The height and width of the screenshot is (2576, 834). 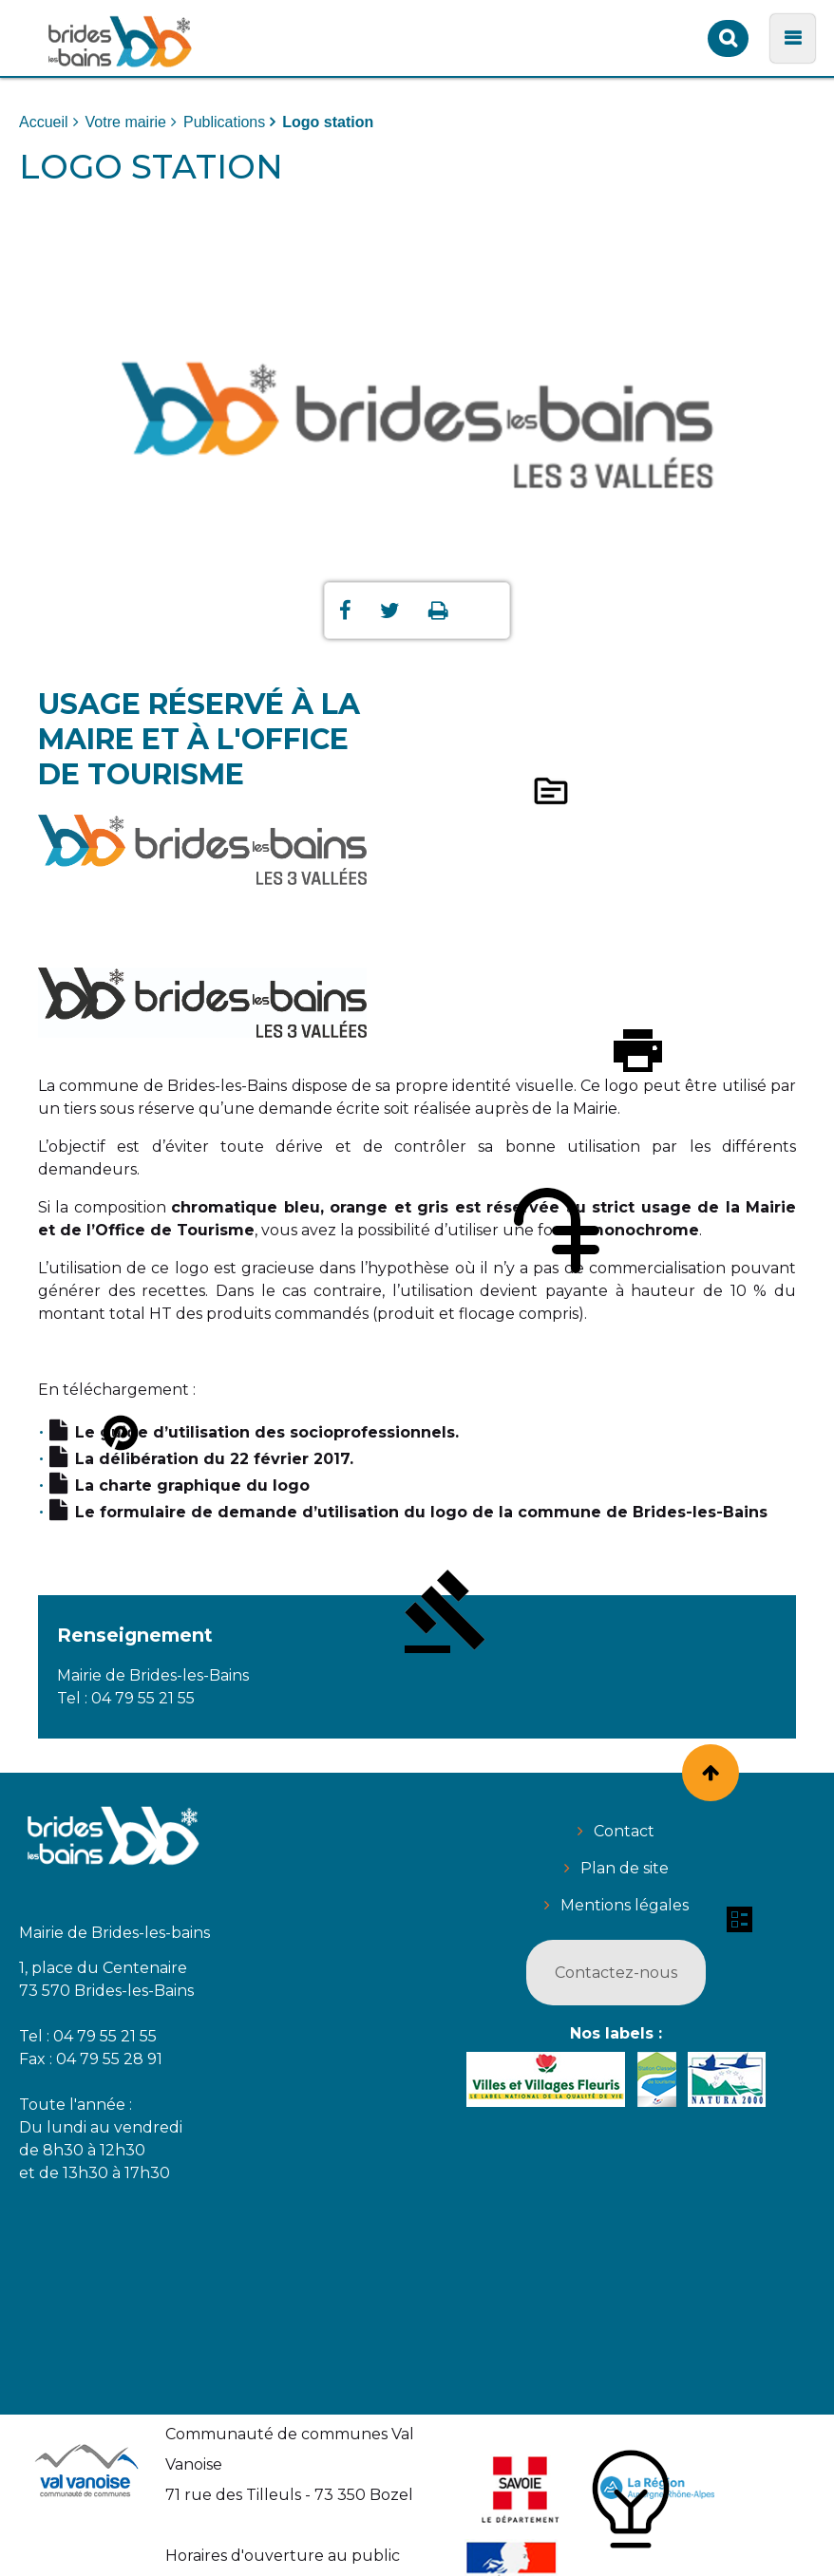 I want to click on open Pinterest app, so click(x=121, y=1433).